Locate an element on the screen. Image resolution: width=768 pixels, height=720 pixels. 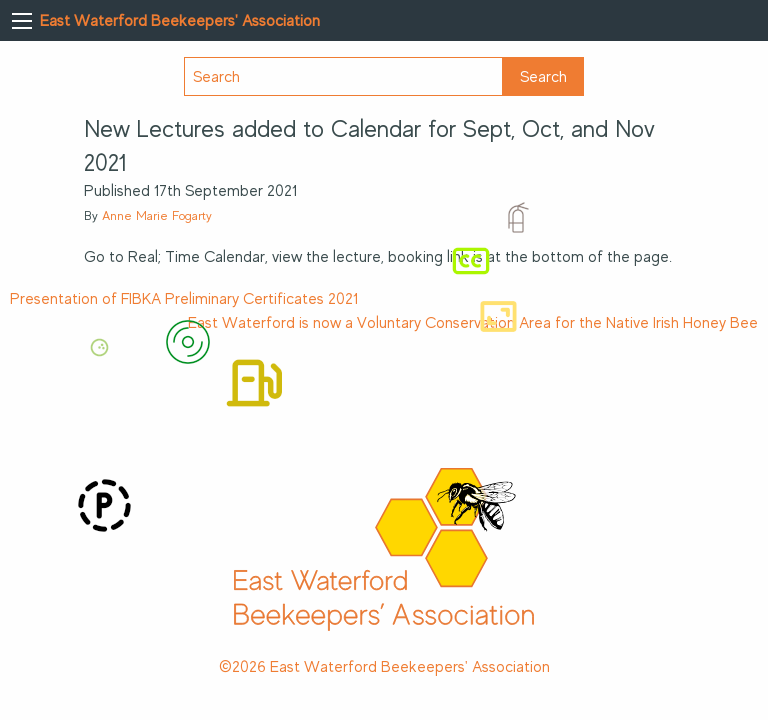
indicates parking location or zone is located at coordinates (104, 505).